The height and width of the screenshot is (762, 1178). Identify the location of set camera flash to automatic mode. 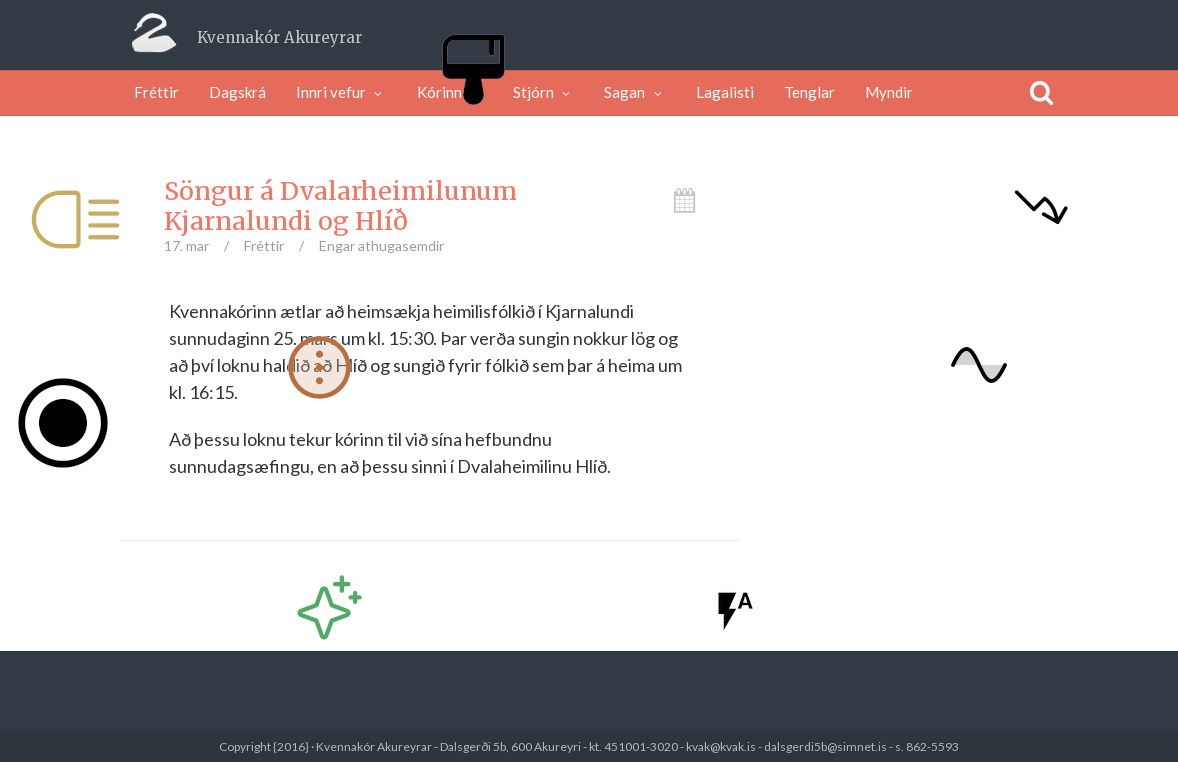
(734, 610).